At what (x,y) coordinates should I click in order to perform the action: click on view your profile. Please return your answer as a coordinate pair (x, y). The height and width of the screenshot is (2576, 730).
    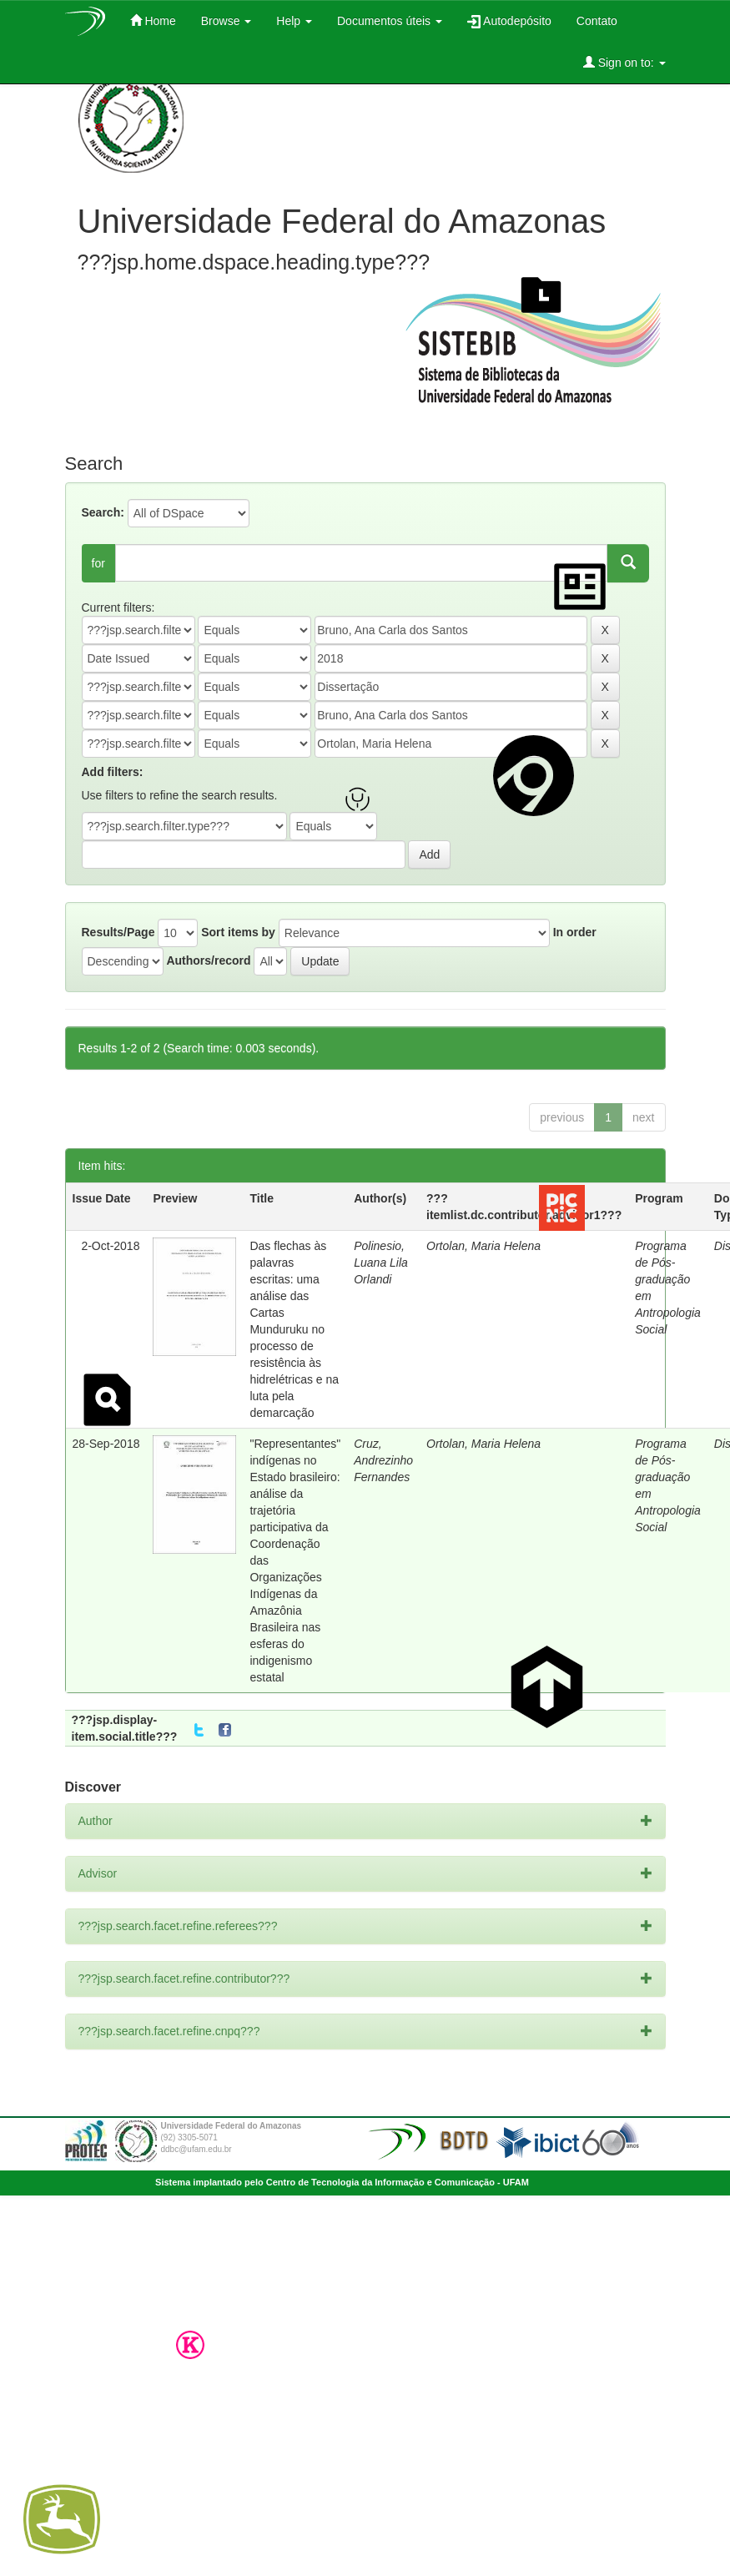
    Looking at the image, I should click on (580, 587).